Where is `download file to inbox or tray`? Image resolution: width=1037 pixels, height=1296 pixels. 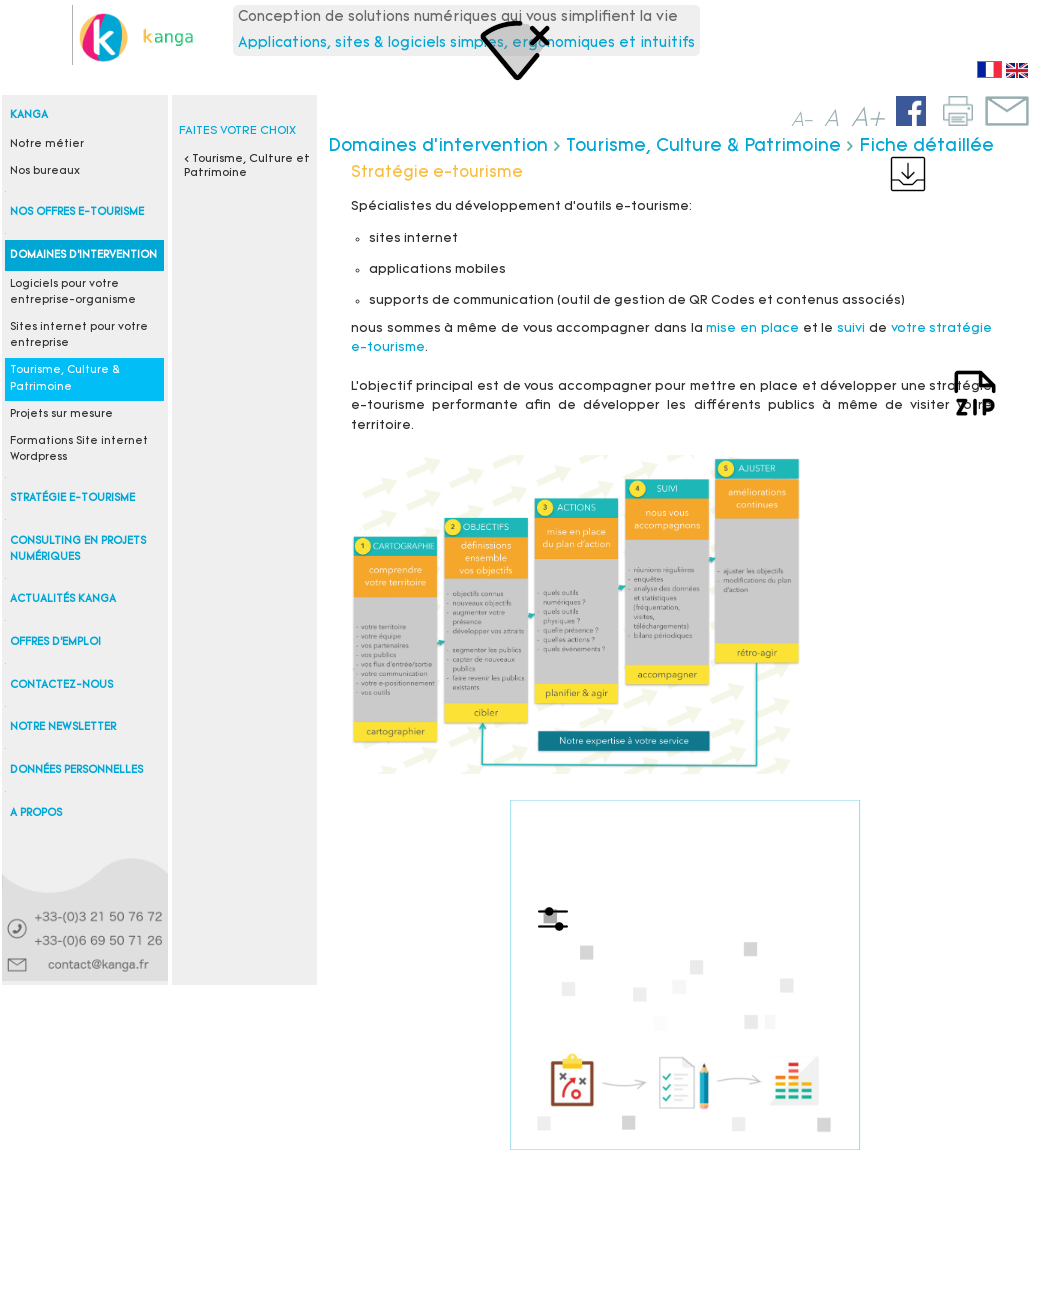
download file to inbox or tray is located at coordinates (908, 174).